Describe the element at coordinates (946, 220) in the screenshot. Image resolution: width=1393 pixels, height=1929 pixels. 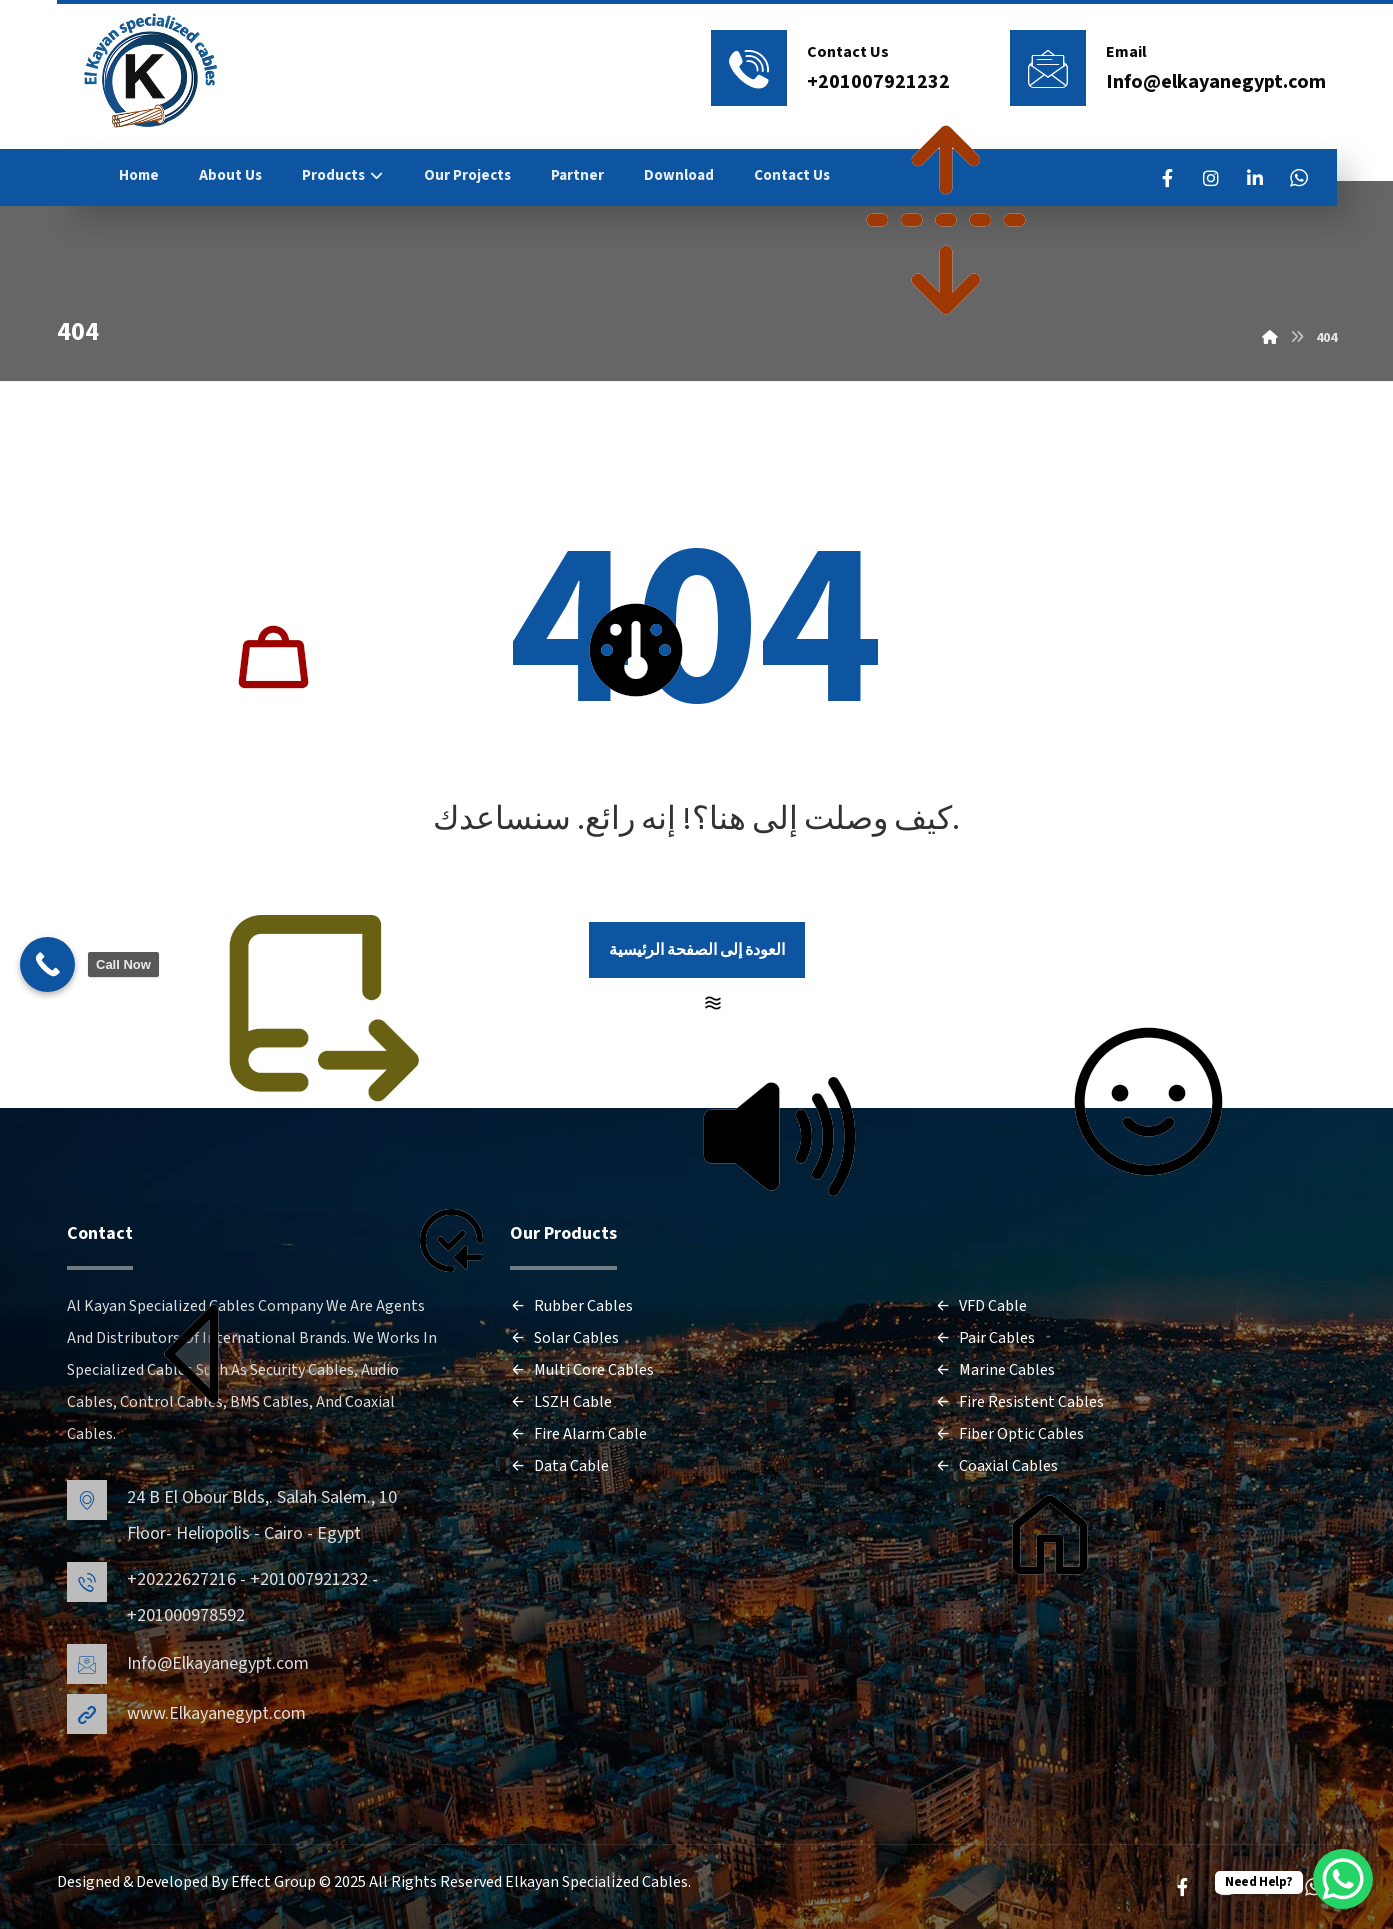
I see `expand collapsed content` at that location.